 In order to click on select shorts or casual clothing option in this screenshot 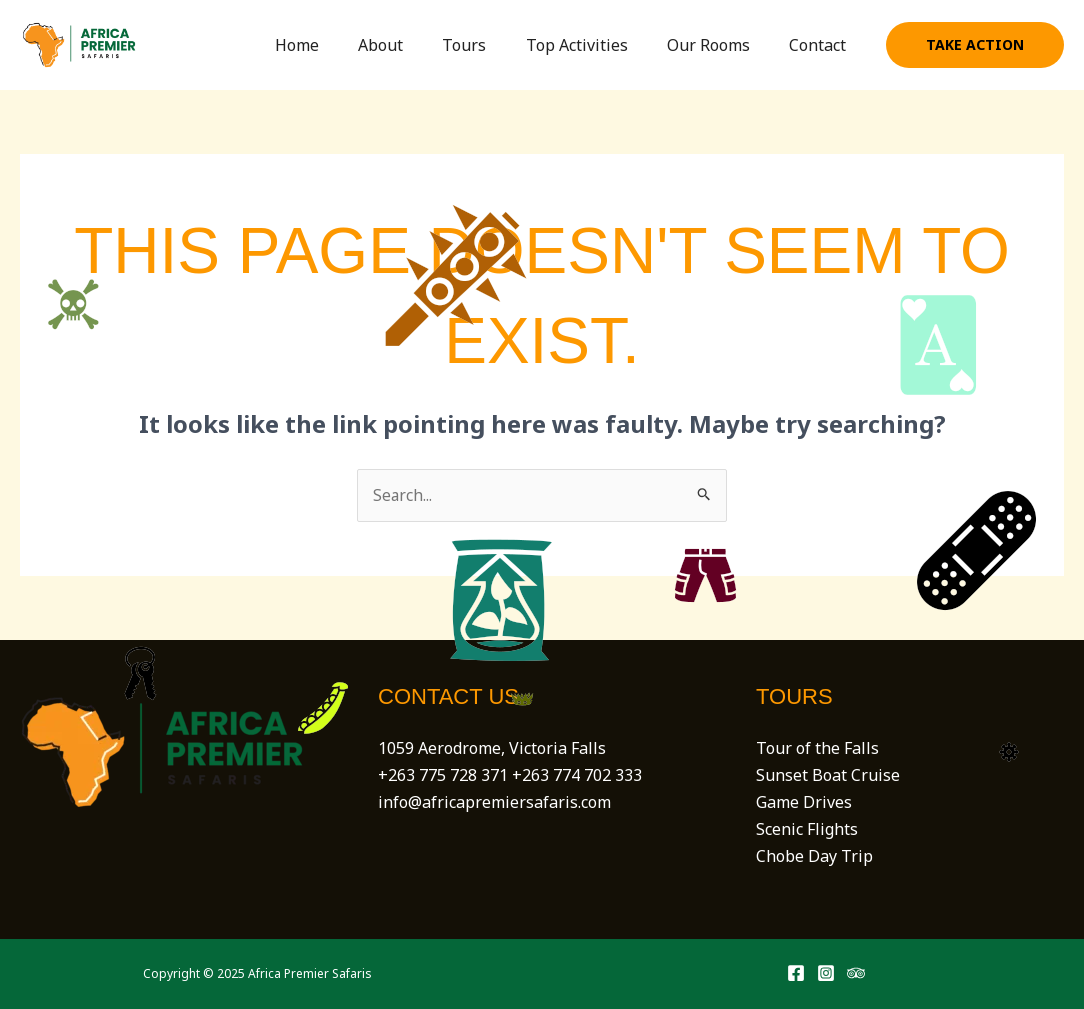, I will do `click(705, 575)`.